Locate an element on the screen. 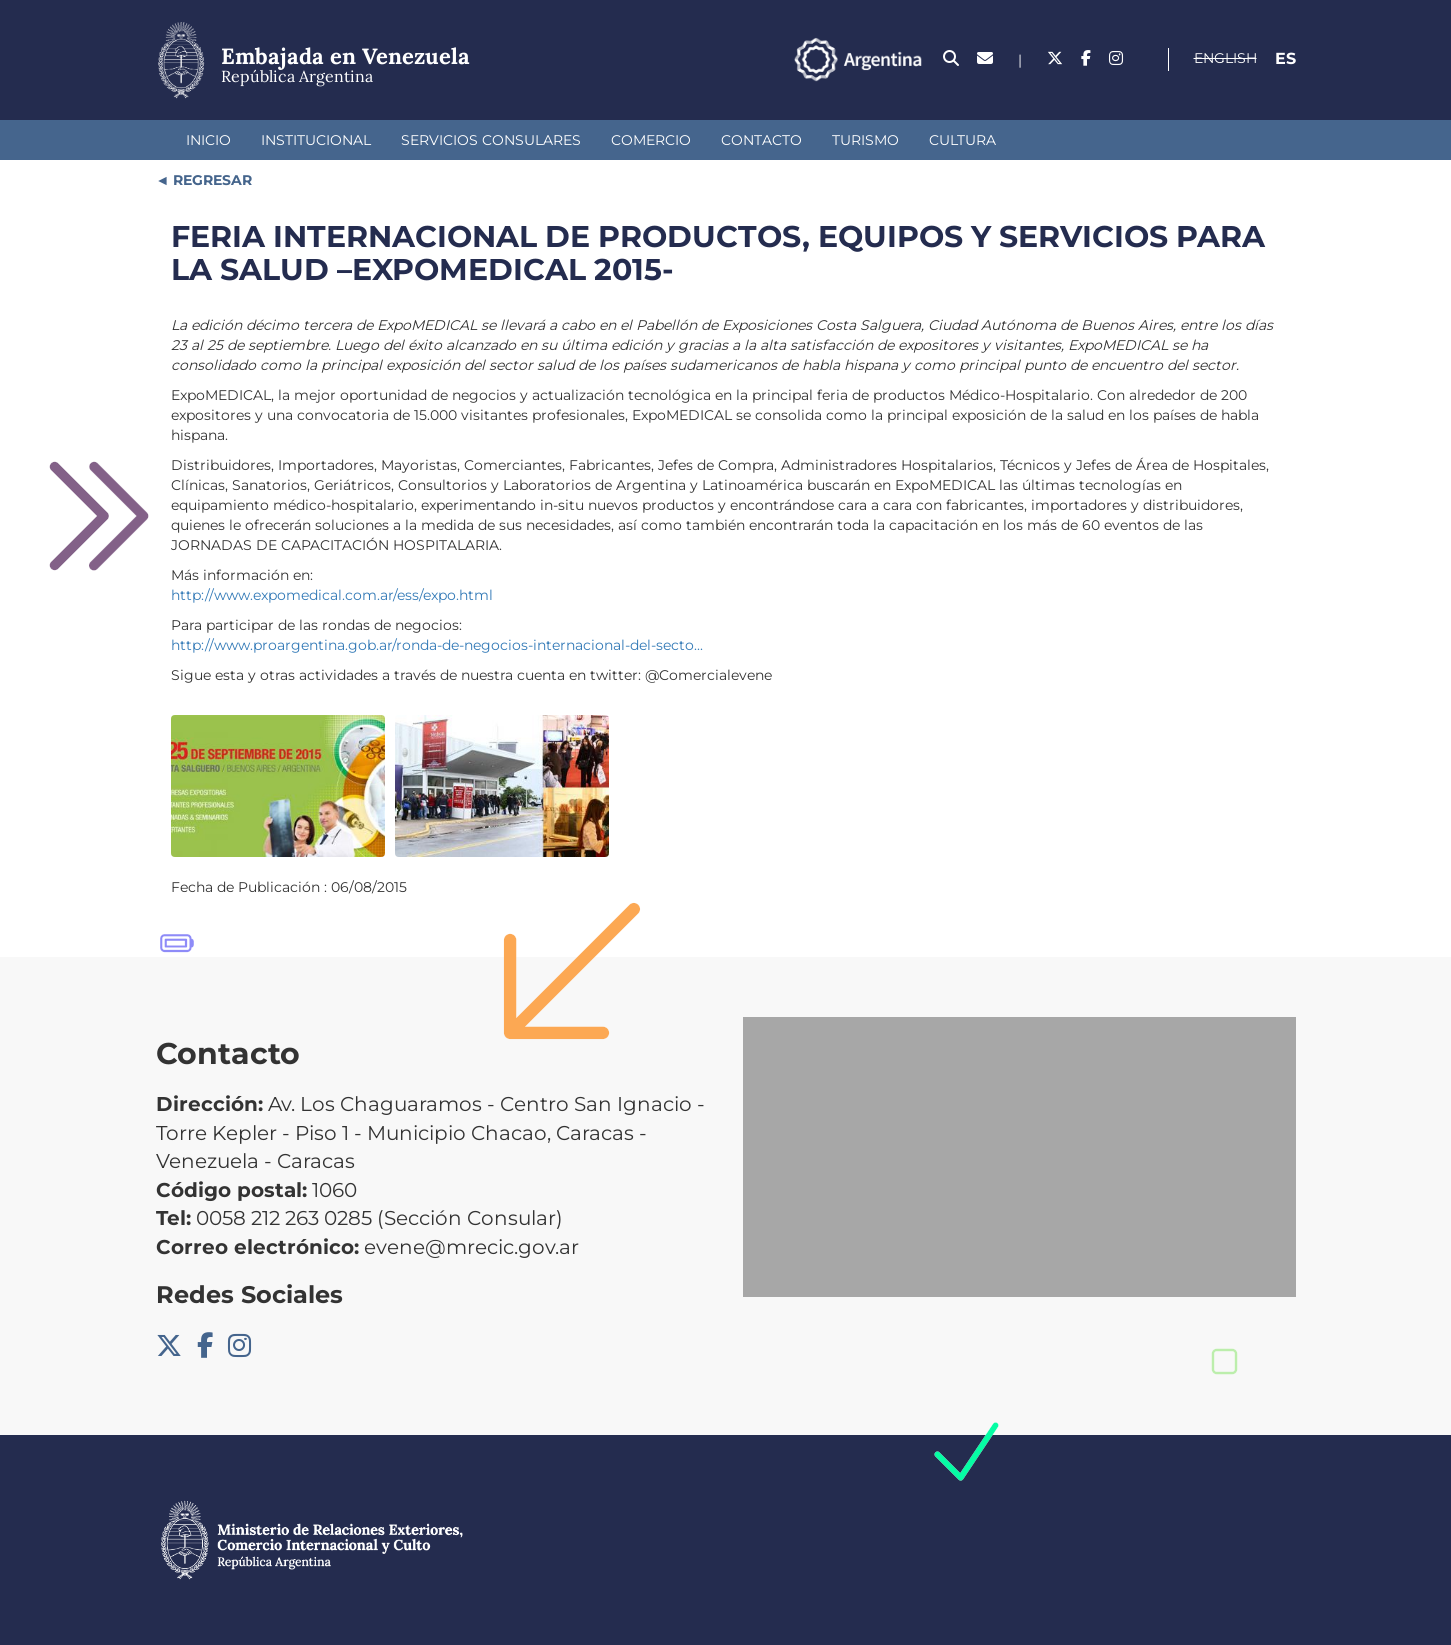 This screenshot has width=1451, height=1645. stop media playback is located at coordinates (1224, 1361).